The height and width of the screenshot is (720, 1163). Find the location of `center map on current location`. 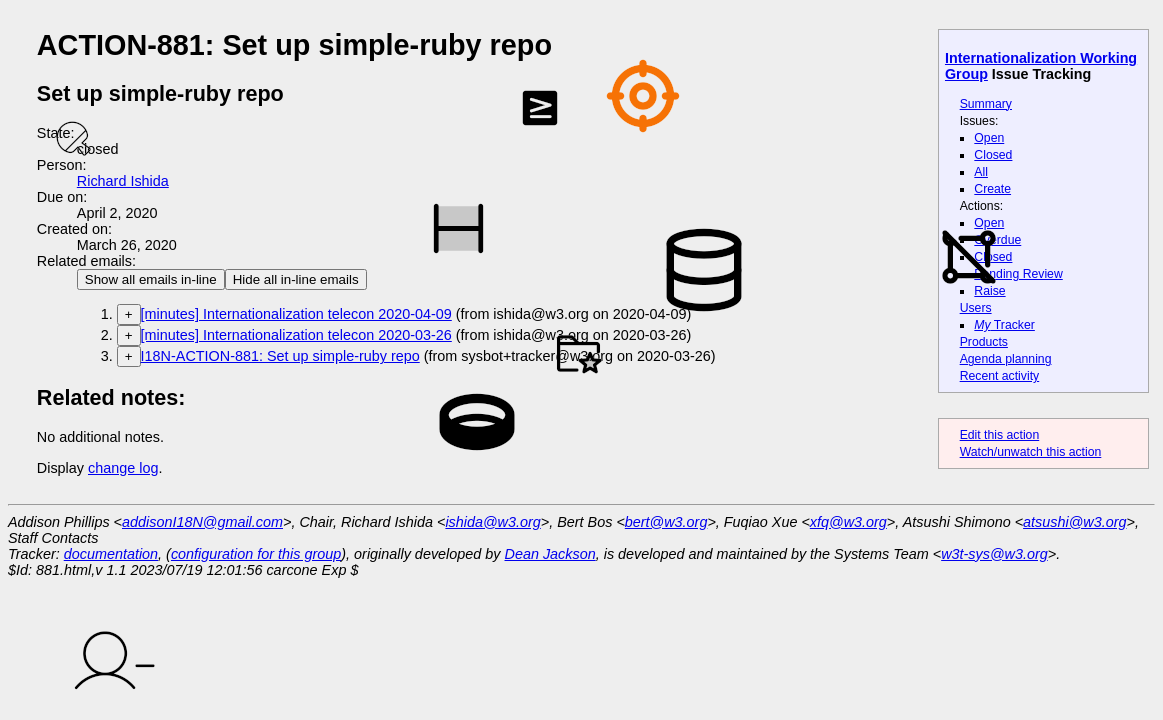

center map on current location is located at coordinates (643, 96).